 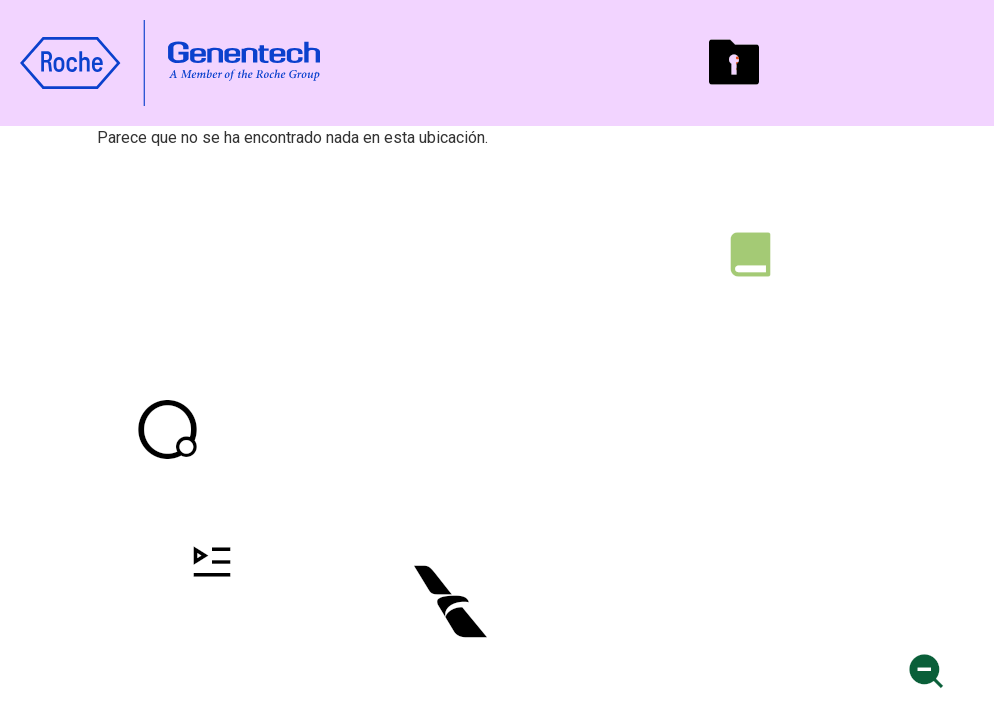 I want to click on zoom out to see more content, so click(x=926, y=671).